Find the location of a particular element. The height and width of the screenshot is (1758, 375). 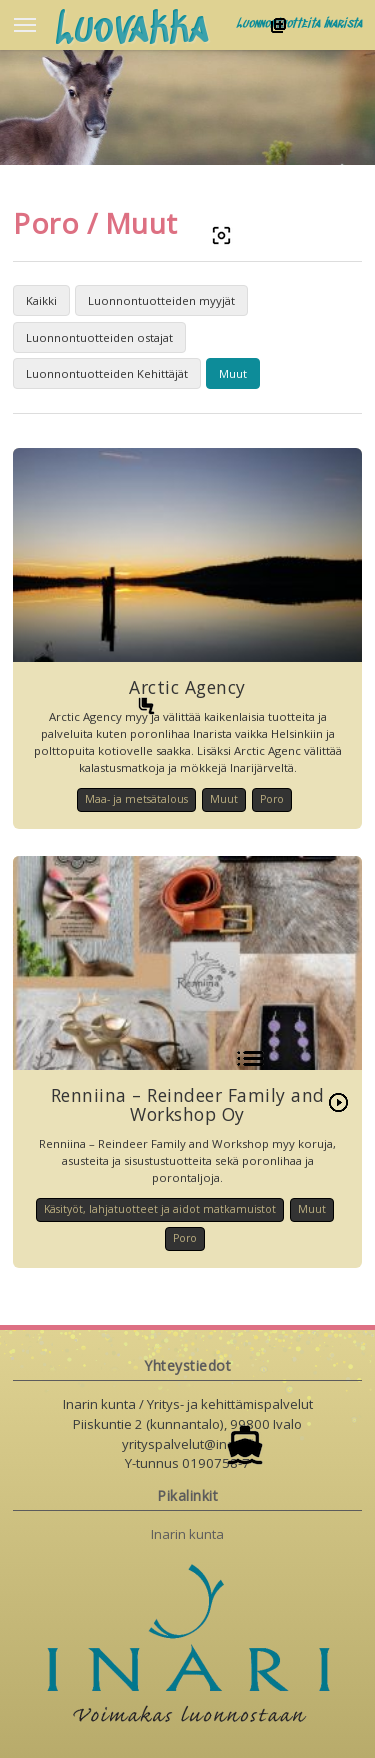

get directions by ferry or boat is located at coordinates (245, 1445).